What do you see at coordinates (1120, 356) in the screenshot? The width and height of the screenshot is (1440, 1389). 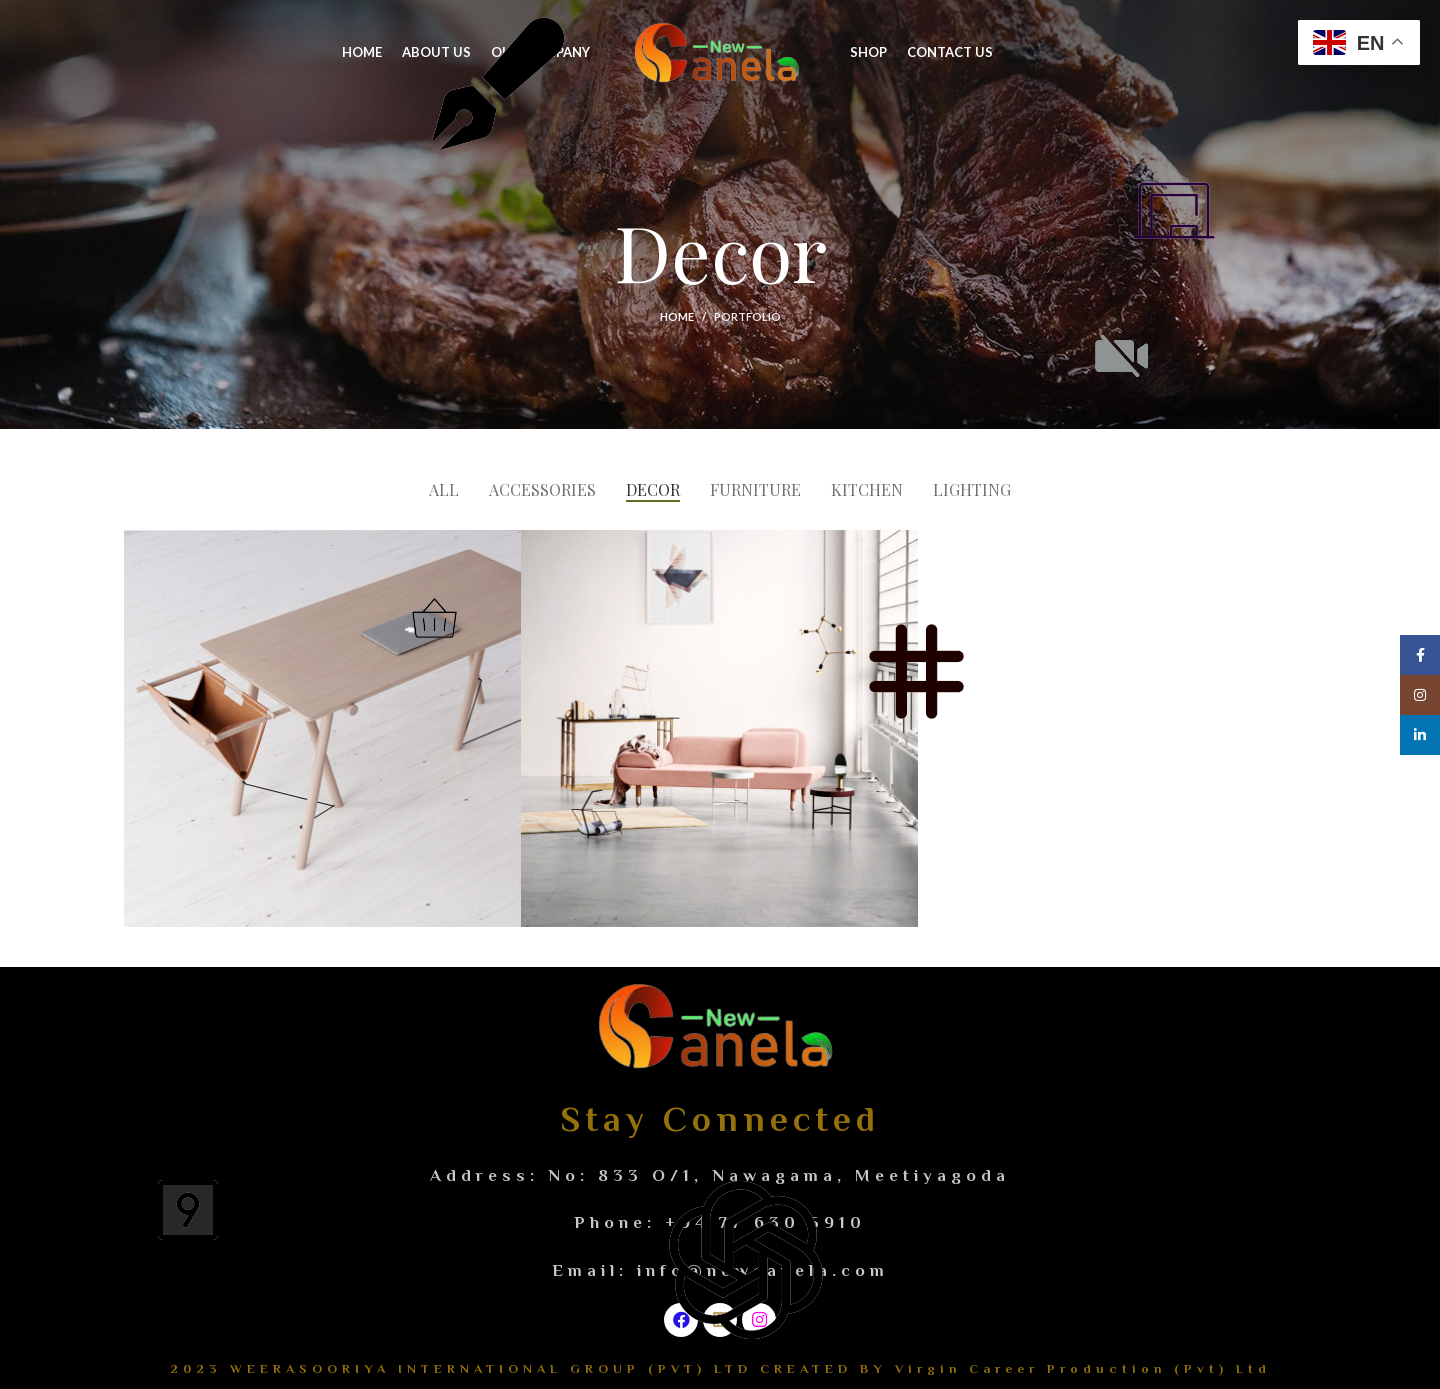 I see `camera is off or disabled` at bounding box center [1120, 356].